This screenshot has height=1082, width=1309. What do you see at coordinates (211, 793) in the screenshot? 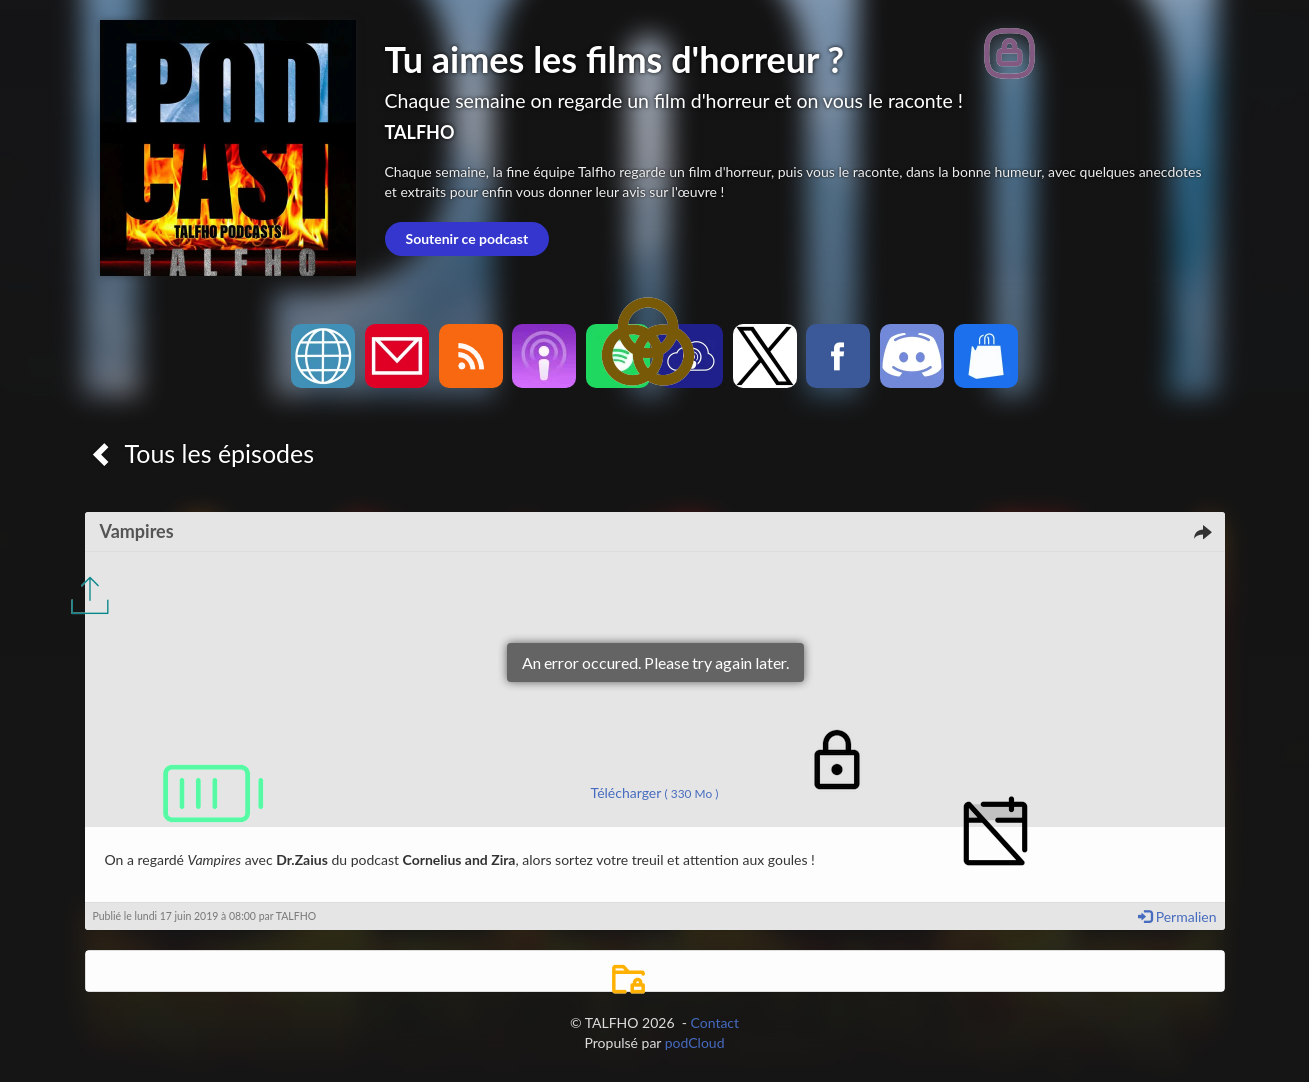
I see `indicates high battery level` at bounding box center [211, 793].